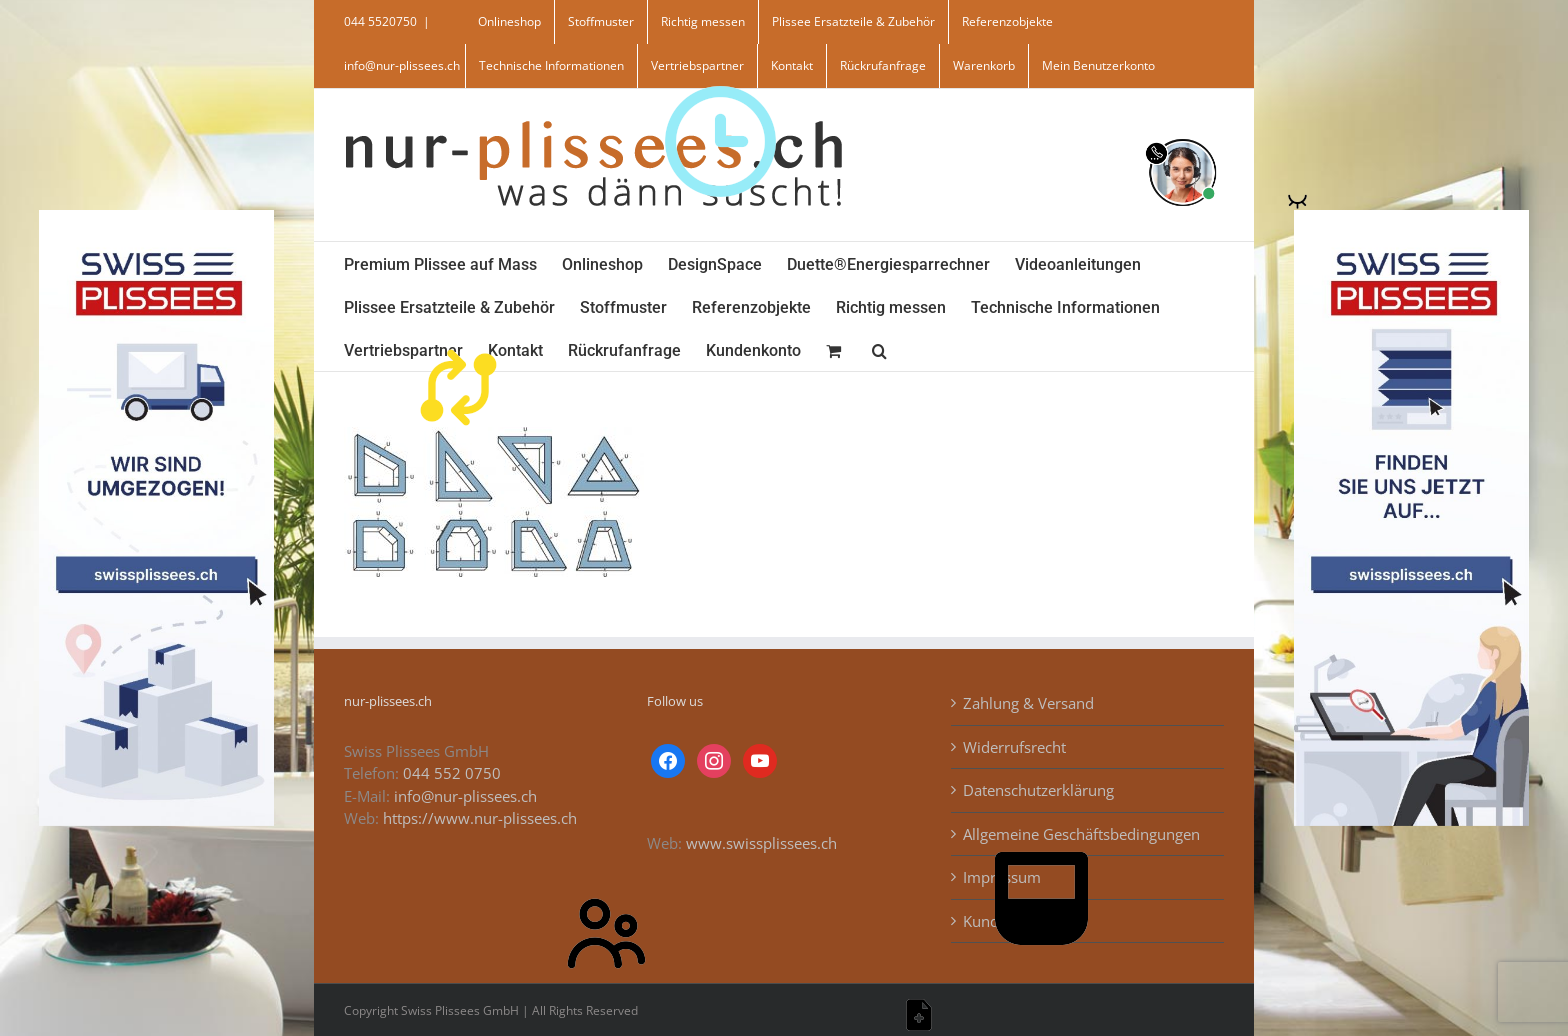  What do you see at coordinates (720, 141) in the screenshot?
I see `view time or clock settings` at bounding box center [720, 141].